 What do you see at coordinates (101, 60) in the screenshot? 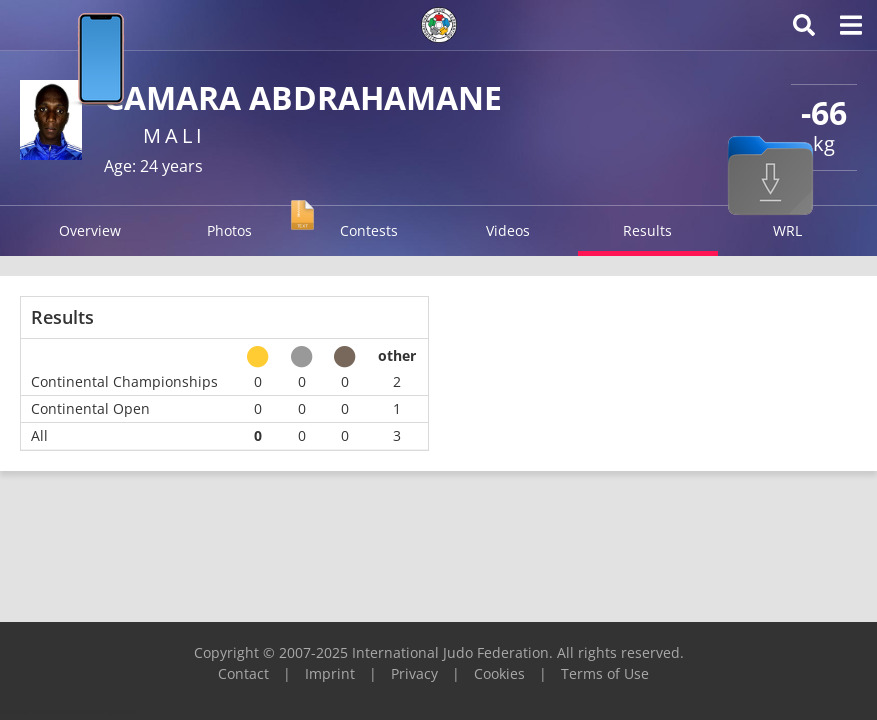
I see `iPhone XR device connected to your Mac` at bounding box center [101, 60].